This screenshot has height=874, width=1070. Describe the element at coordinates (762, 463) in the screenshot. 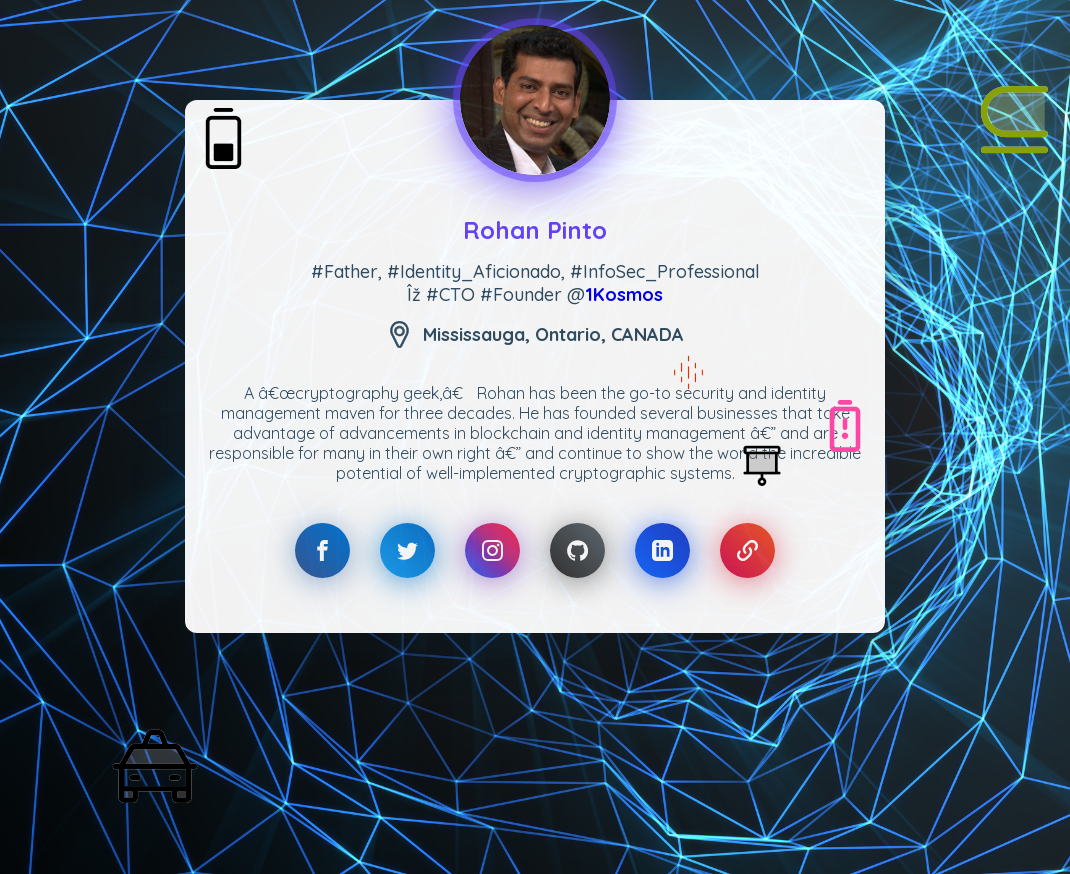

I see `start a presentation` at that location.